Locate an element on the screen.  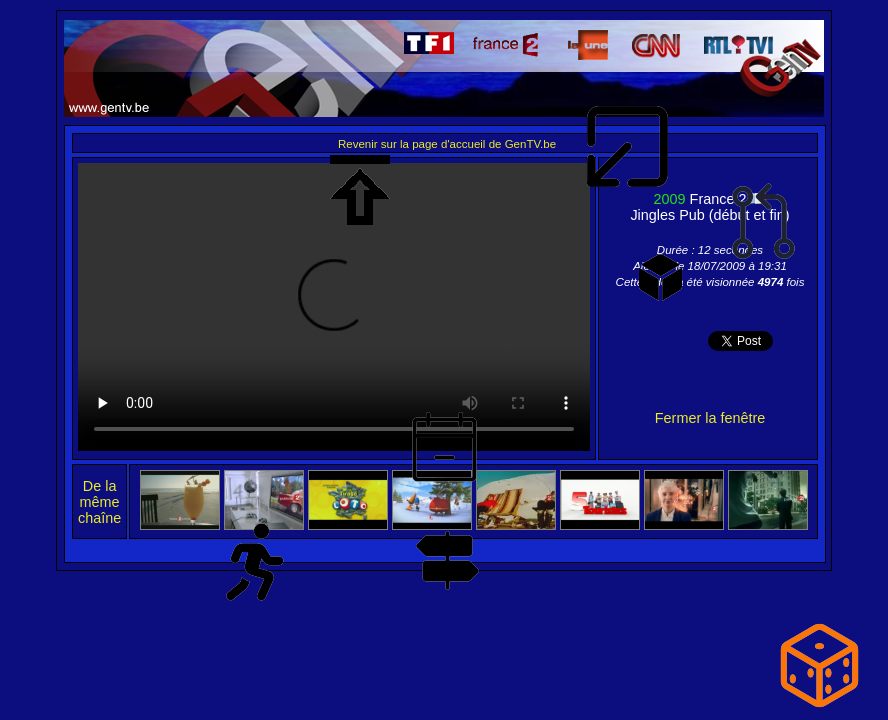
view 3D model or object is located at coordinates (660, 277).